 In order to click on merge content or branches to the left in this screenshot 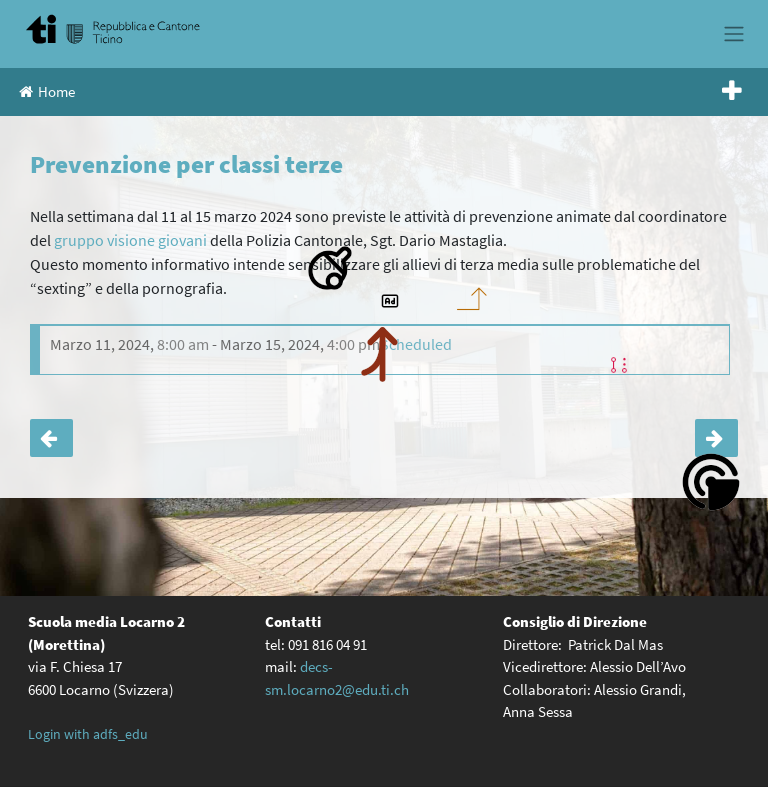, I will do `click(382, 354)`.